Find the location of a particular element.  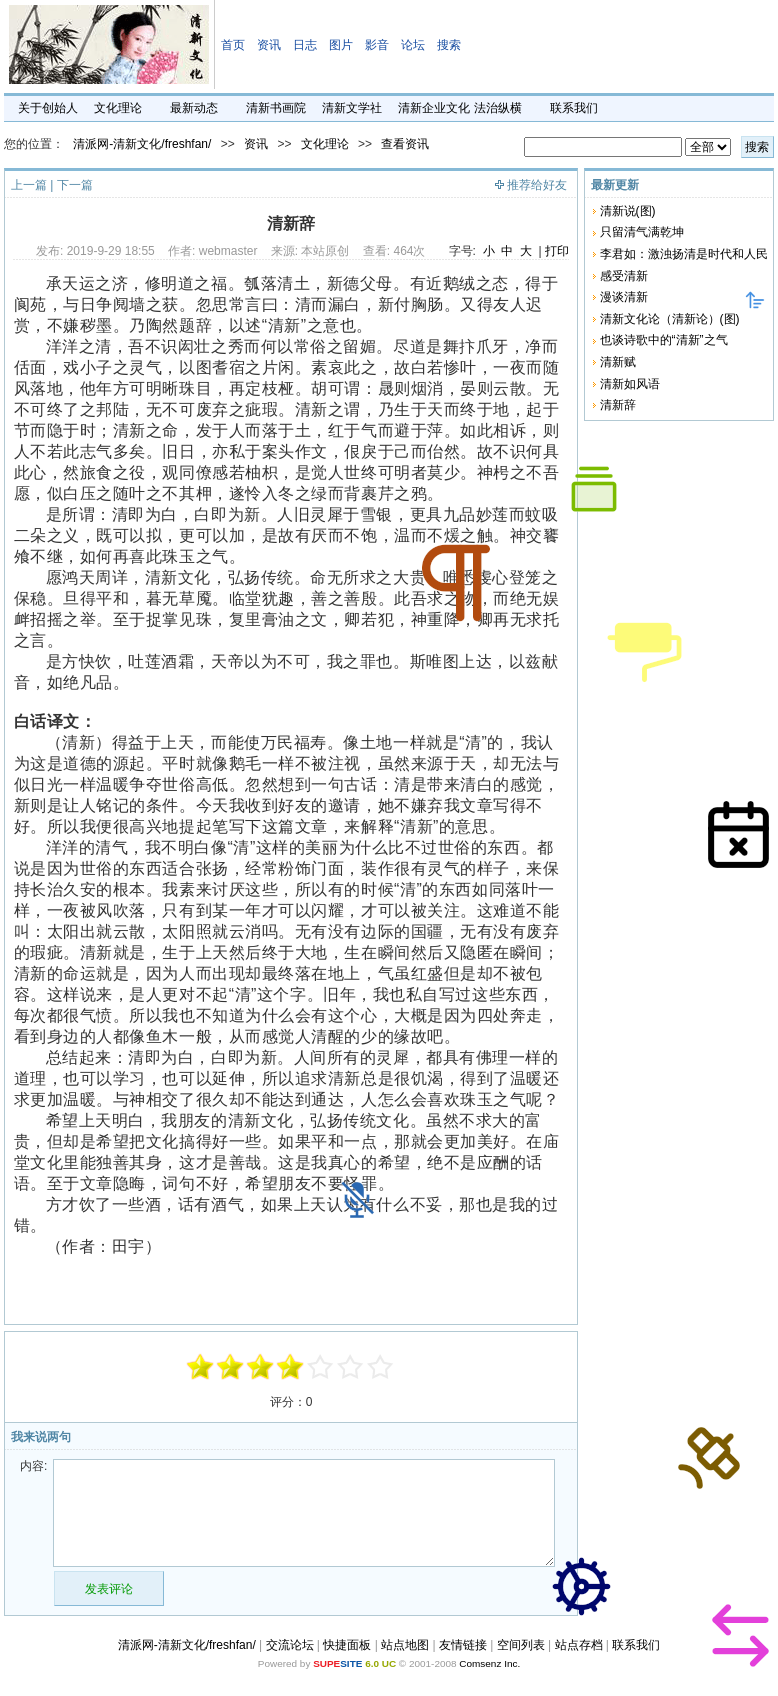

swap or exchange items is located at coordinates (740, 1635).